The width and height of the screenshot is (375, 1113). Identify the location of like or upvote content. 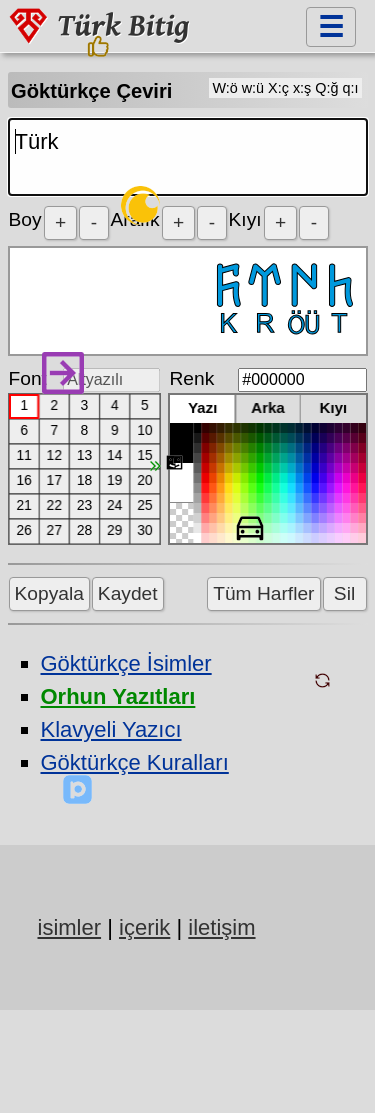
(99, 47).